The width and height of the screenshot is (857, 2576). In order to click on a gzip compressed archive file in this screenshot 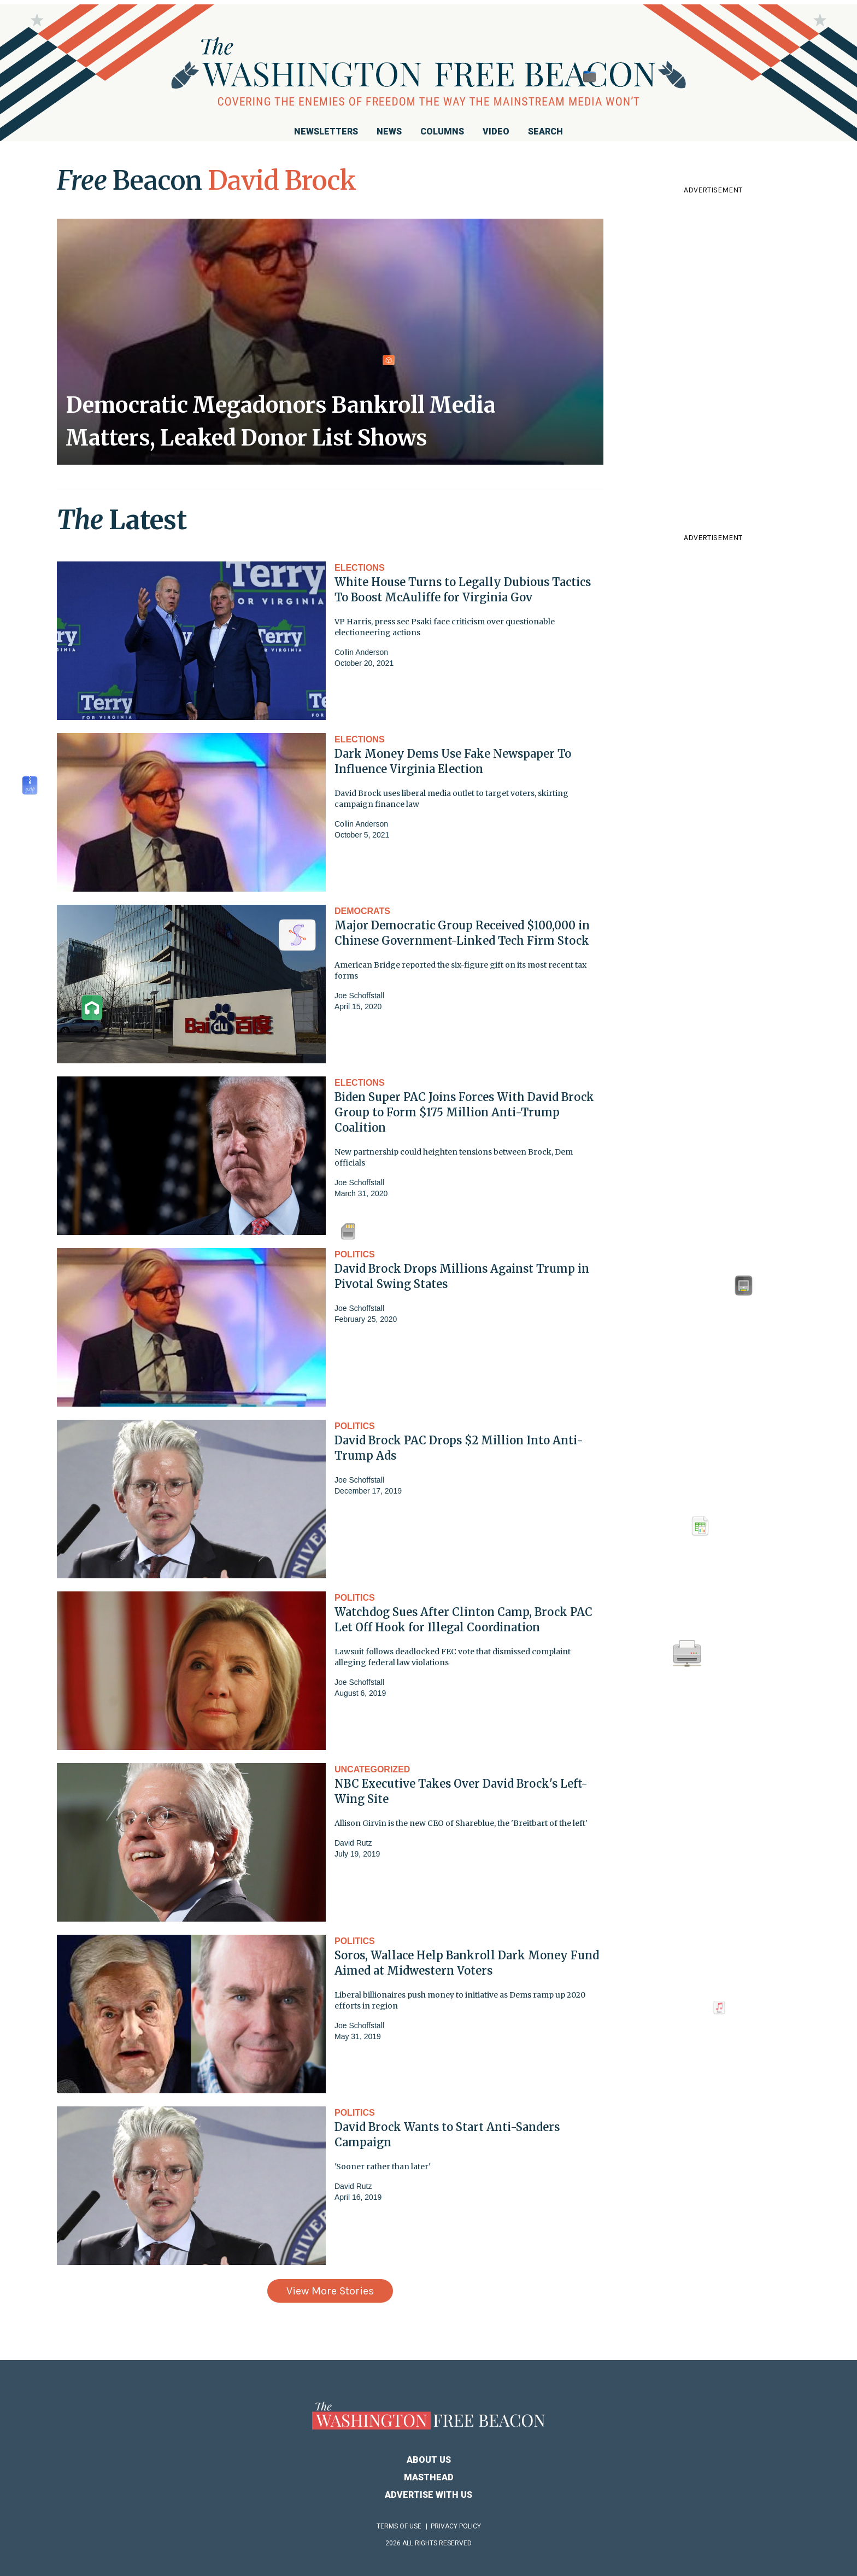, I will do `click(30, 785)`.